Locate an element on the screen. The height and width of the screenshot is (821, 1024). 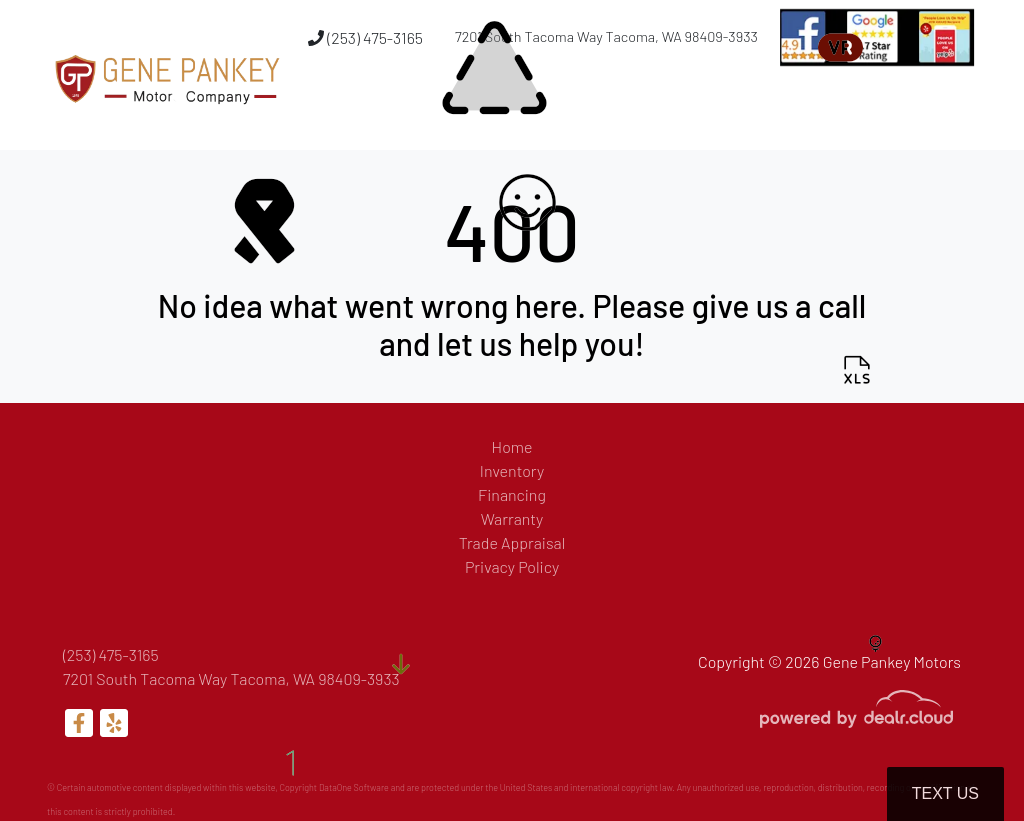
access virtual reality mode or settings is located at coordinates (840, 47).